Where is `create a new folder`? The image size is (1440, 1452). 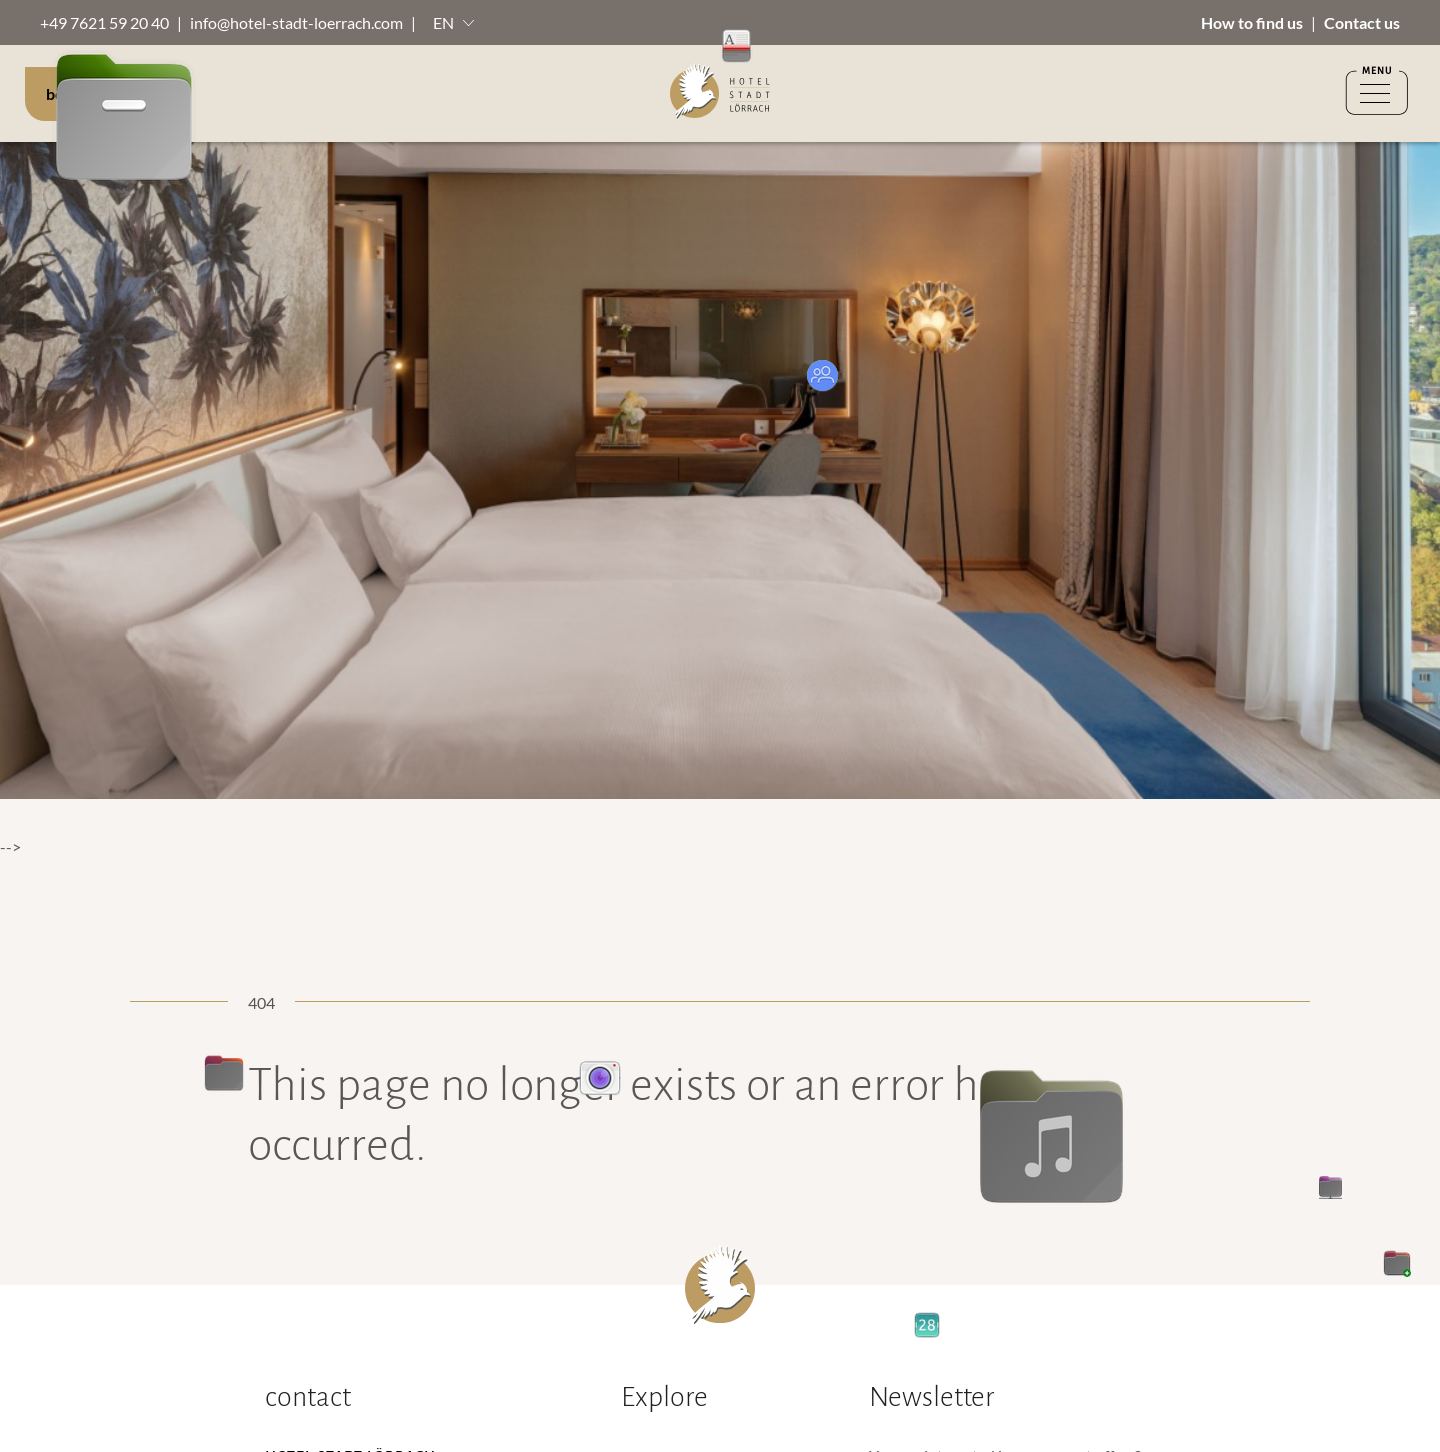
create a new folder is located at coordinates (1397, 1263).